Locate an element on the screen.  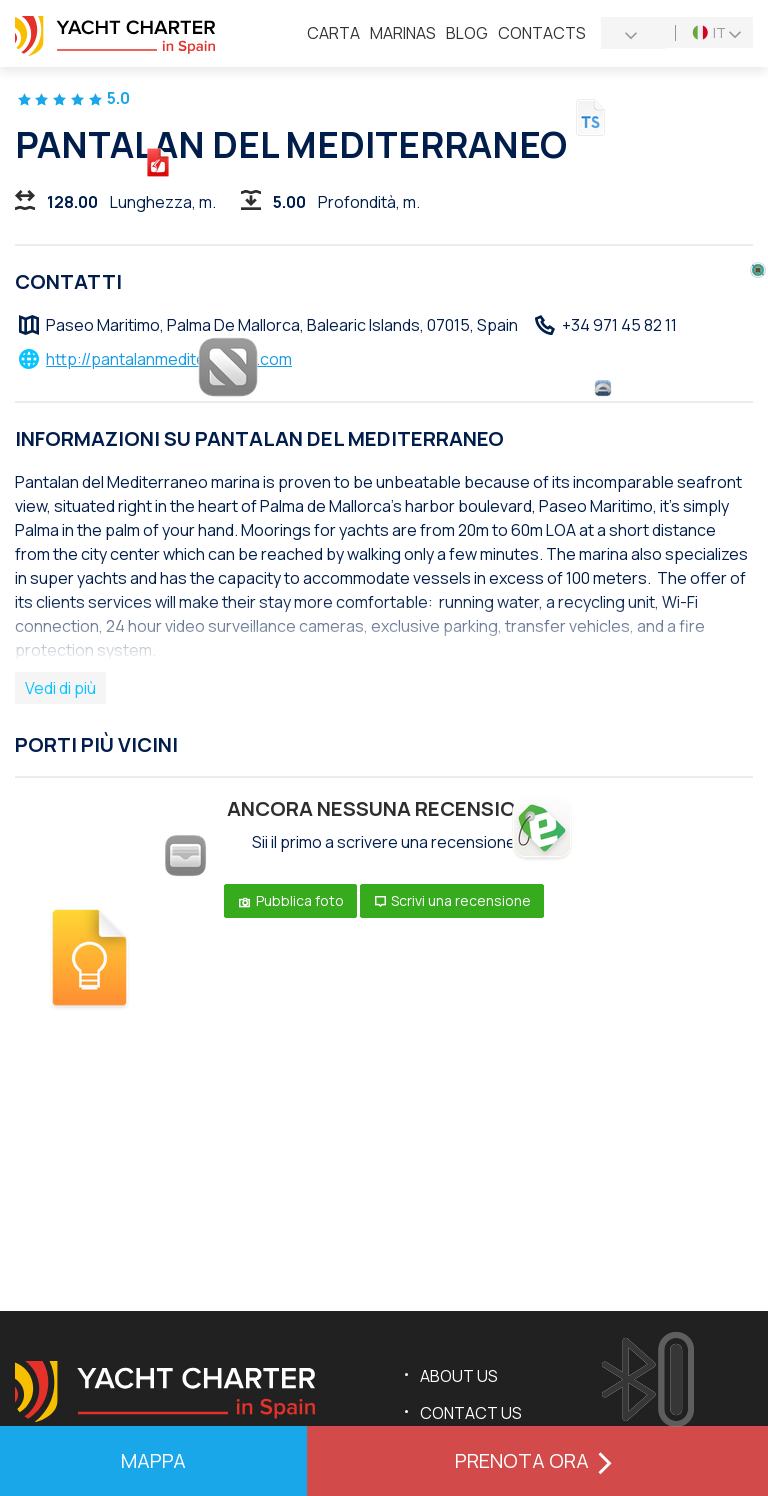
view bluetooth device battery status is located at coordinates (646, 1379).